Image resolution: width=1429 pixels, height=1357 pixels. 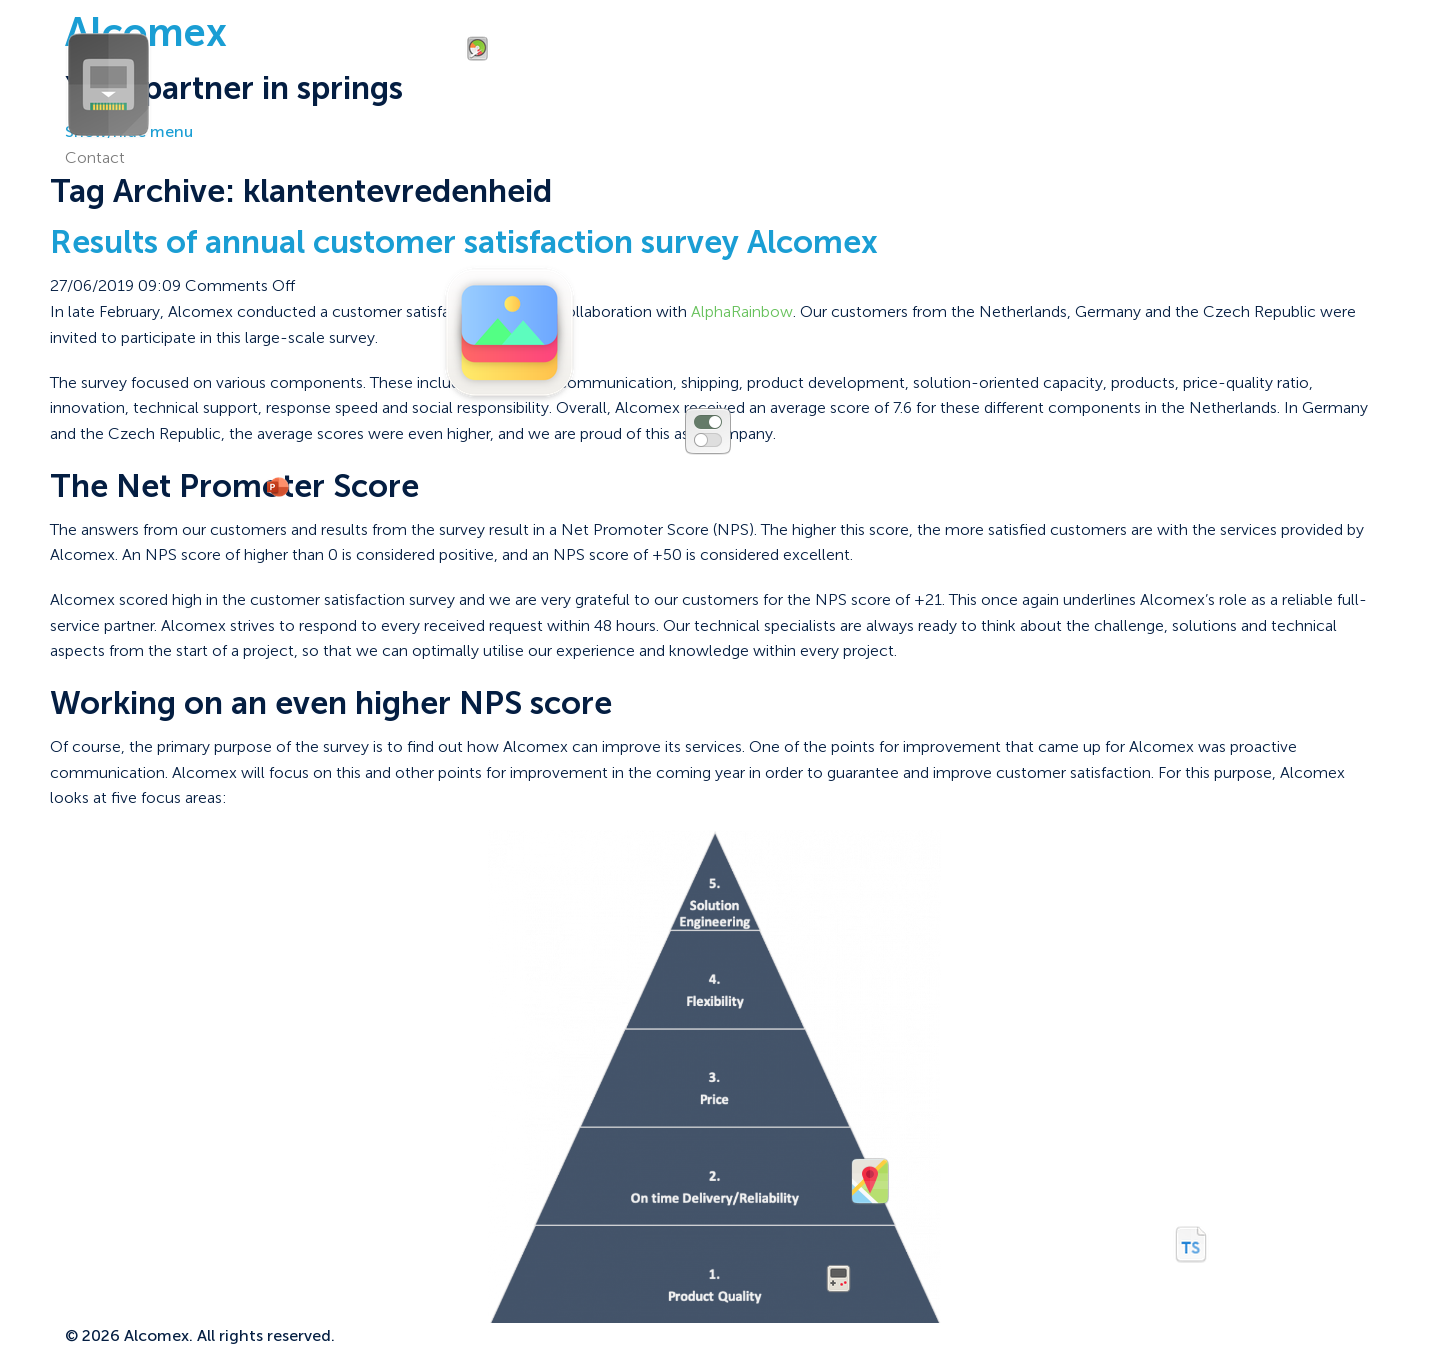 What do you see at coordinates (108, 84) in the screenshot?
I see `gameboy ROM file type indicator` at bounding box center [108, 84].